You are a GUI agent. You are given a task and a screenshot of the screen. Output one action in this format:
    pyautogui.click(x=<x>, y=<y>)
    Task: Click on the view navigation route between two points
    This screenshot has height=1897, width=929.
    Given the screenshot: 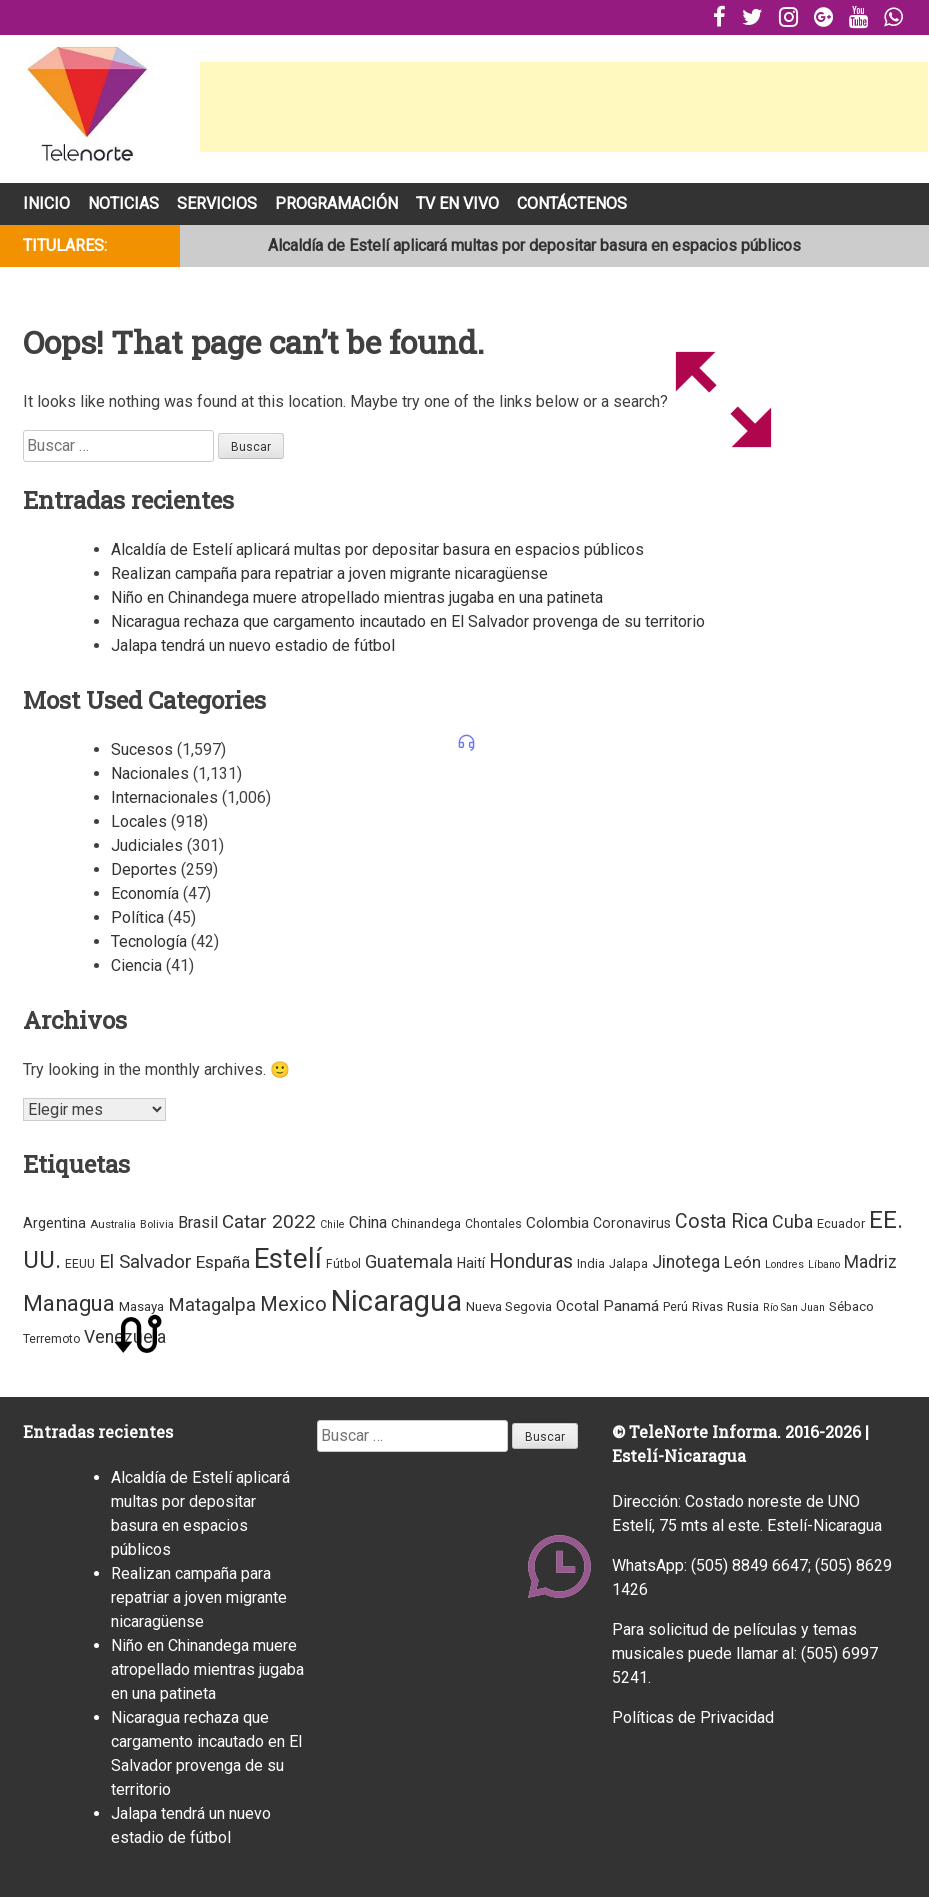 What is the action you would take?
    pyautogui.click(x=139, y=1335)
    